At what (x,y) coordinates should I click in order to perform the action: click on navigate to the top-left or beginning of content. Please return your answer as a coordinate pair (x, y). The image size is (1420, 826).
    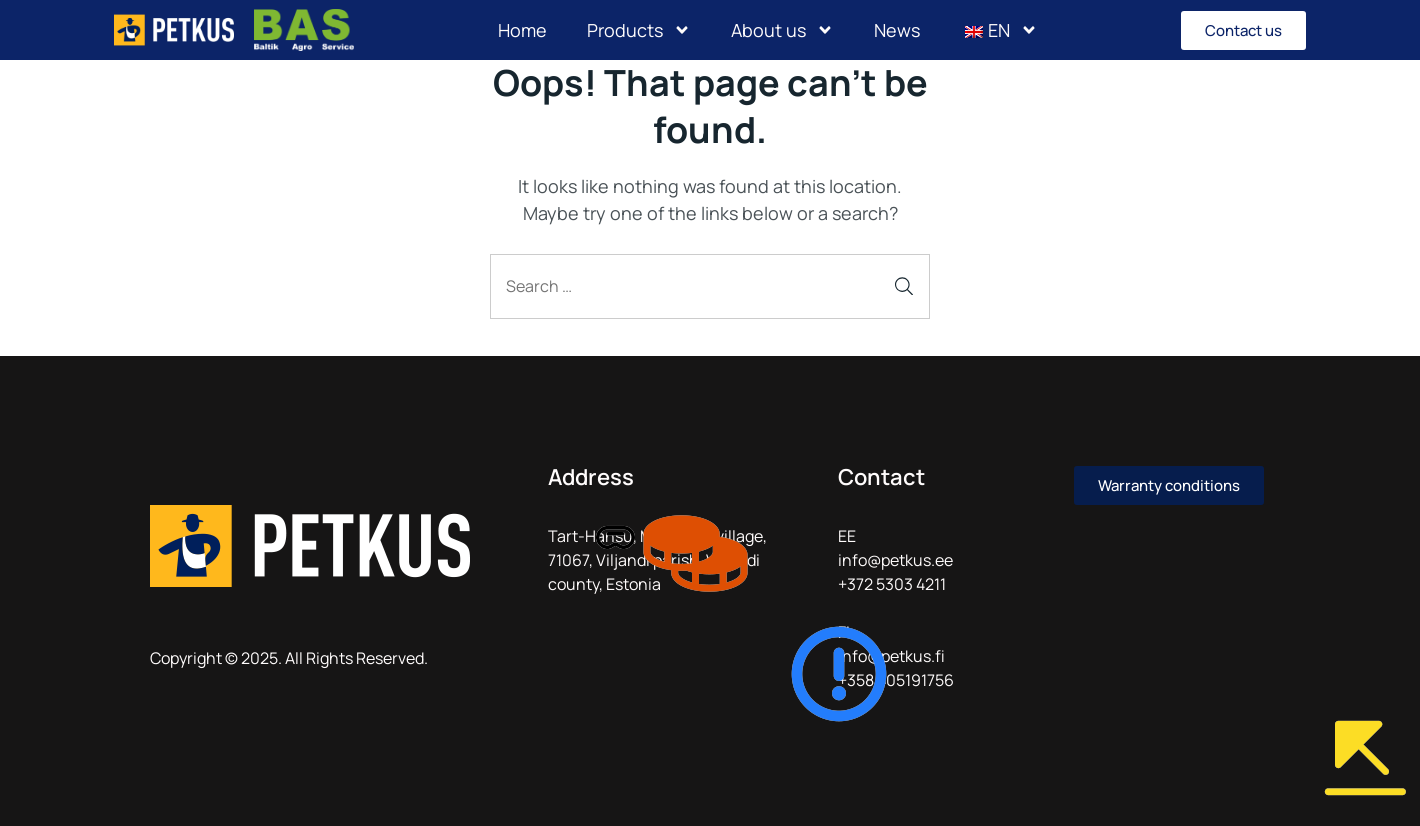
    Looking at the image, I should click on (1362, 758).